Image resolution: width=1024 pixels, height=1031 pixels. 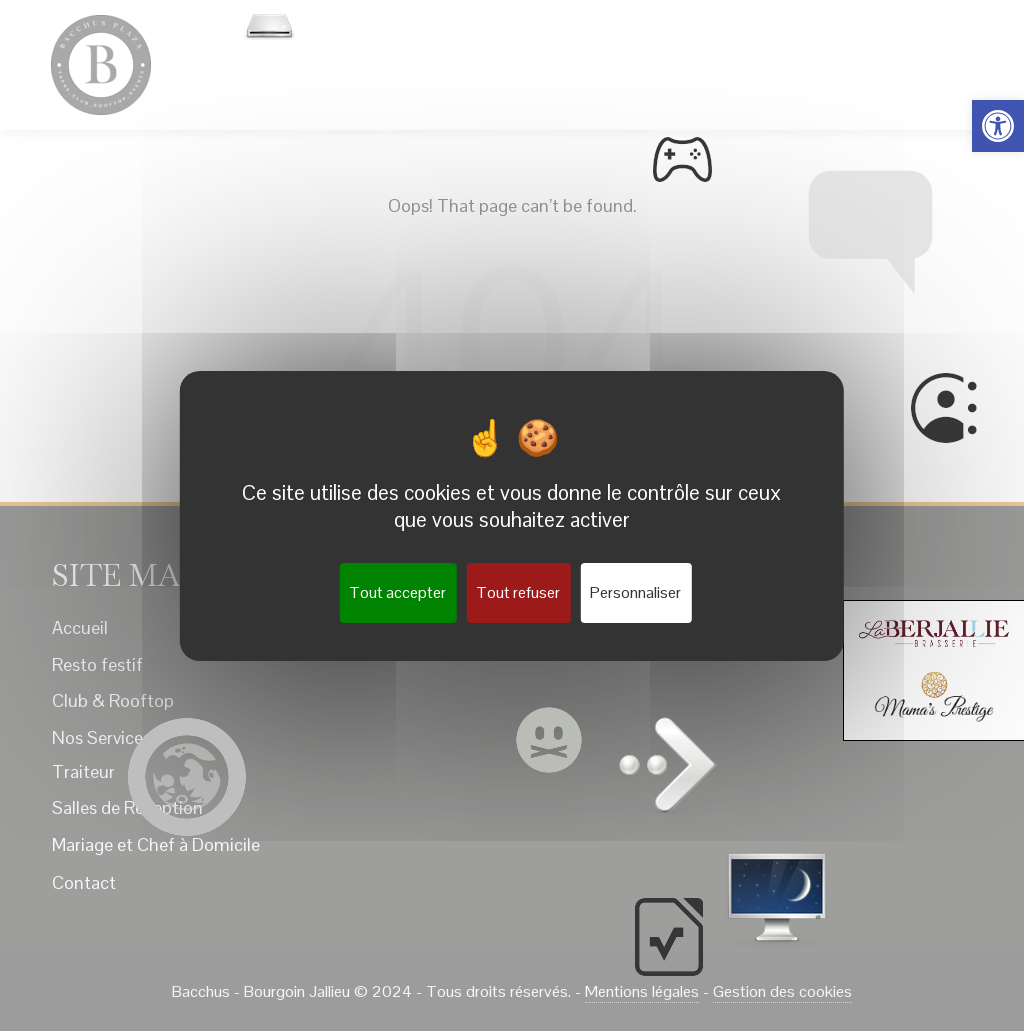 I want to click on access removable storage device, so click(x=269, y=26).